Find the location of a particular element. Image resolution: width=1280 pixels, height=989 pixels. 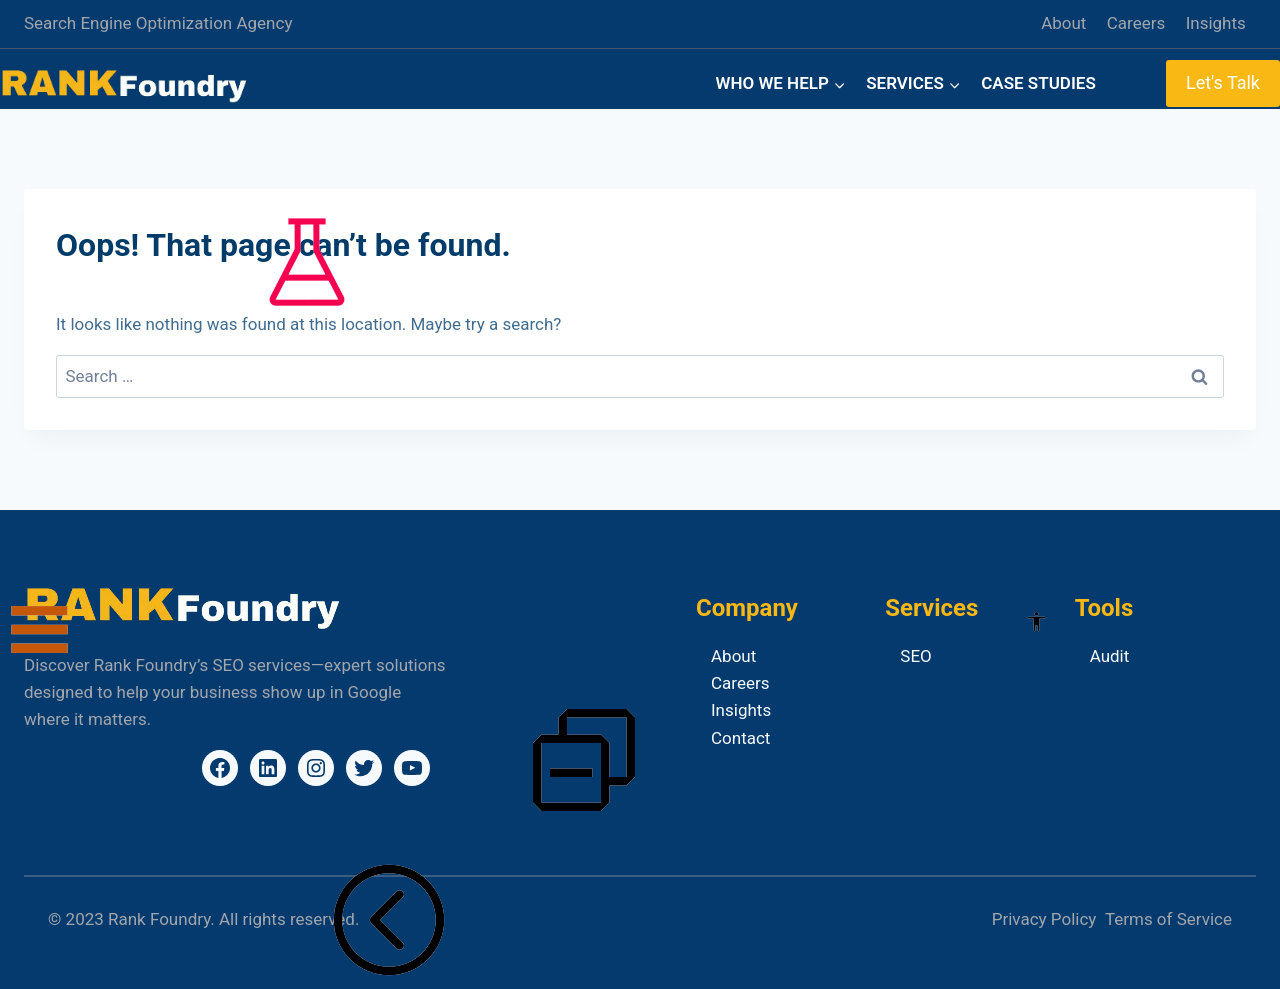

open navigation menu is located at coordinates (39, 629).